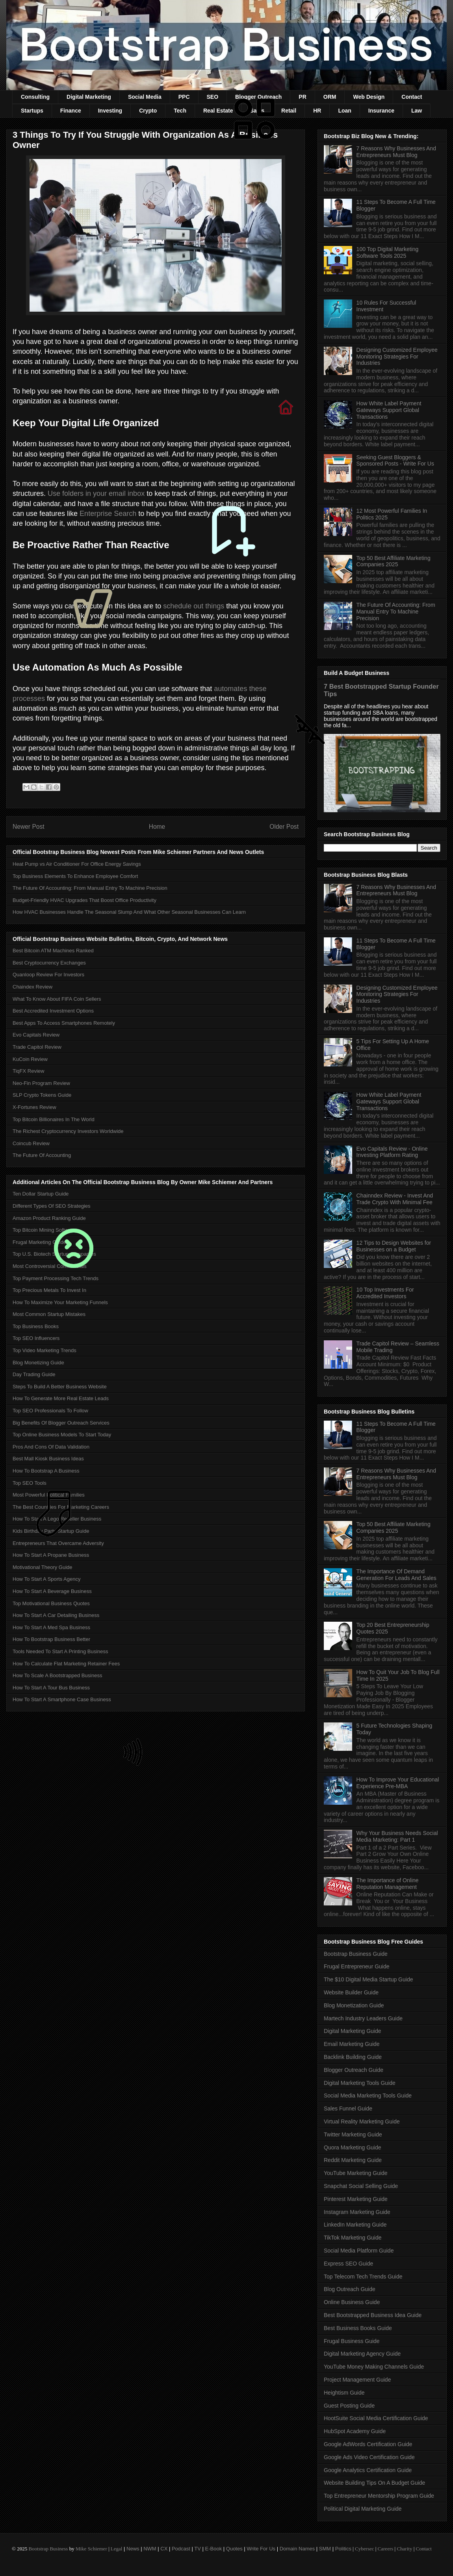  I want to click on browse categories or sections, so click(254, 119).